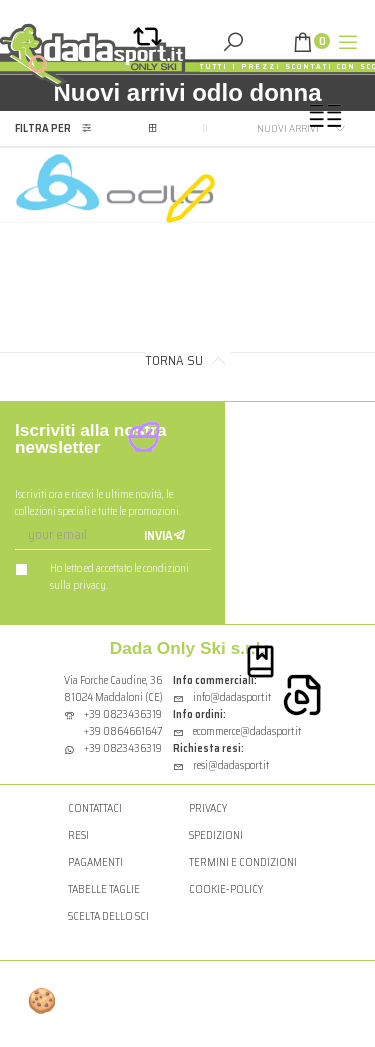 This screenshot has height=1047, width=375. I want to click on view your bookmarked items, so click(260, 661).